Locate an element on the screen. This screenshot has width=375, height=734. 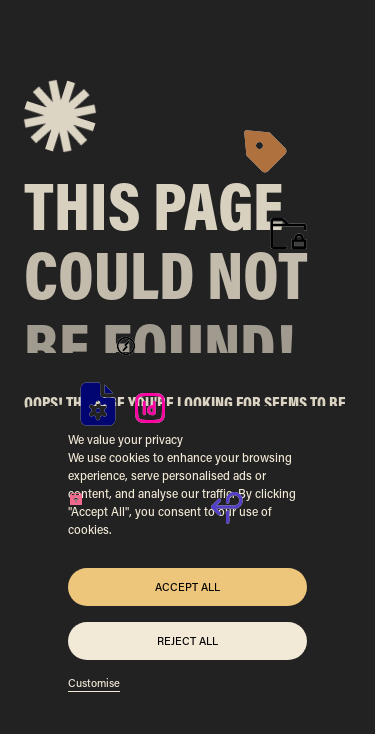
view tags or labels is located at coordinates (263, 149).